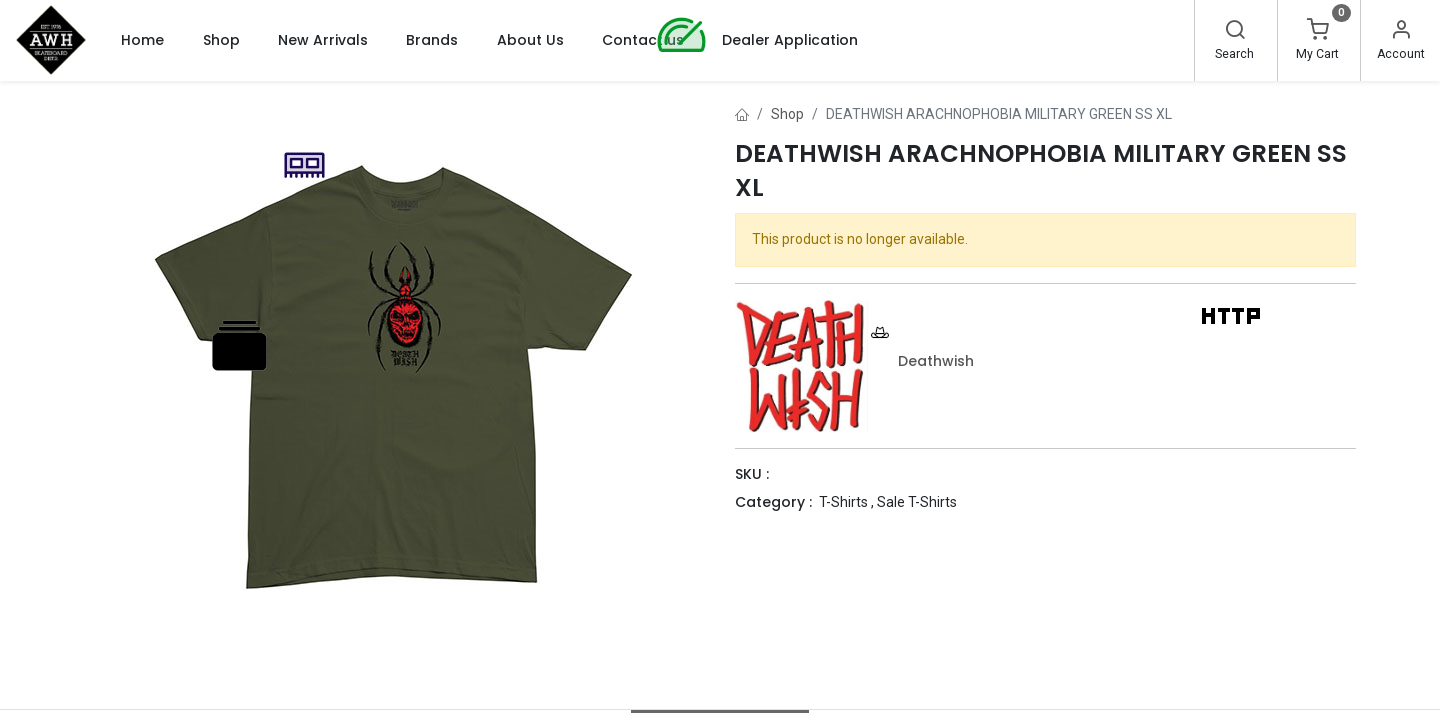 This screenshot has height=720, width=1440. I want to click on indicates a web link or URL, so click(1231, 316).